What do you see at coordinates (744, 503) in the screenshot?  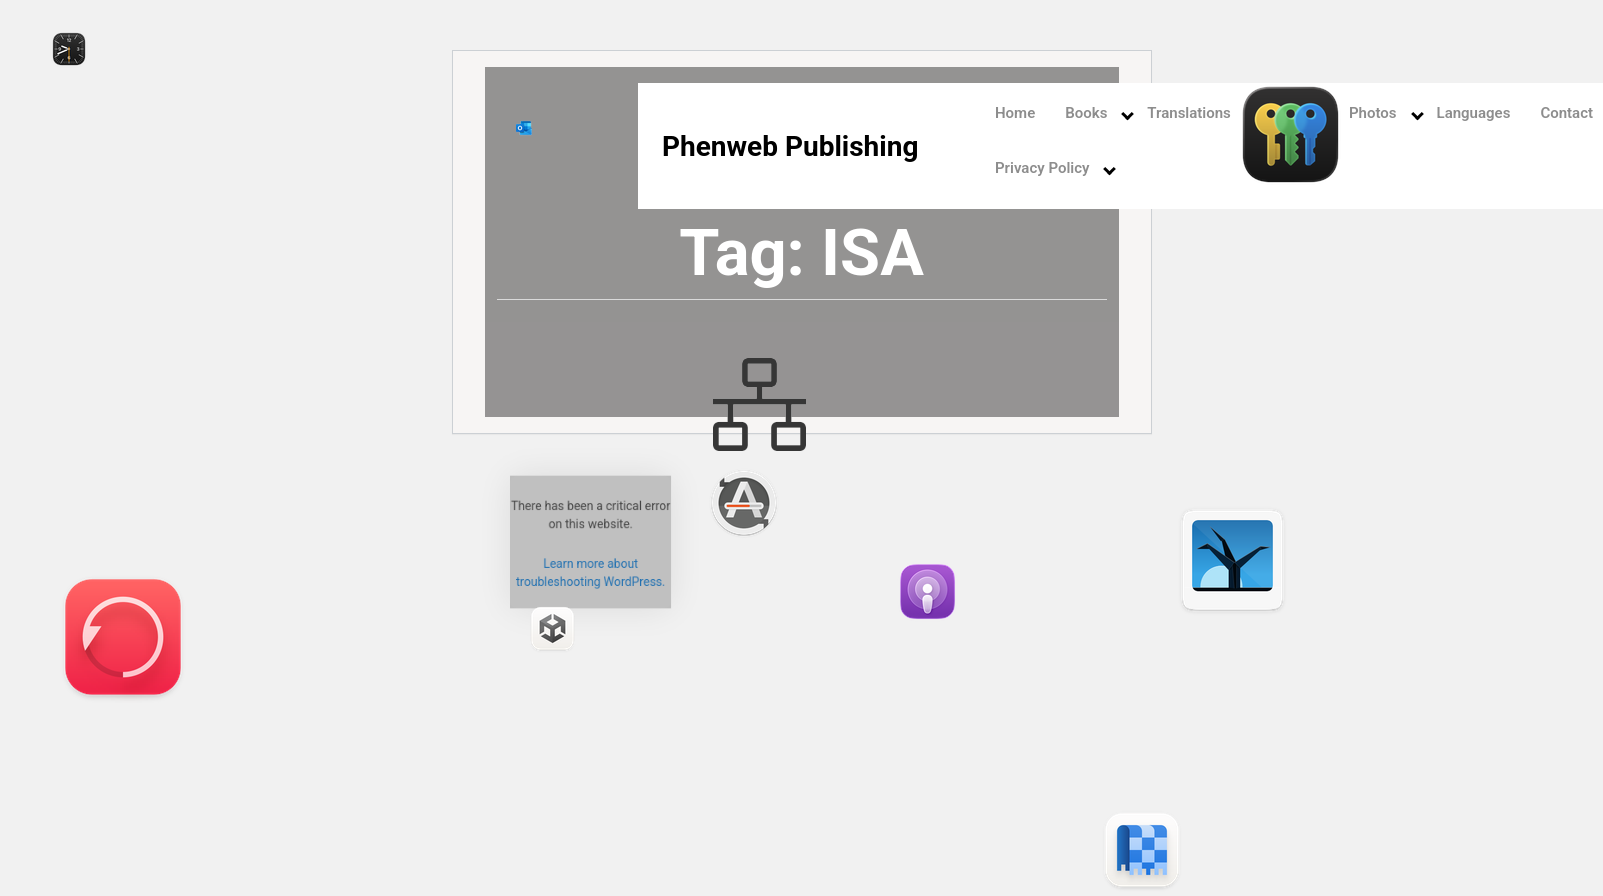 I see `check for and install system software updates` at bounding box center [744, 503].